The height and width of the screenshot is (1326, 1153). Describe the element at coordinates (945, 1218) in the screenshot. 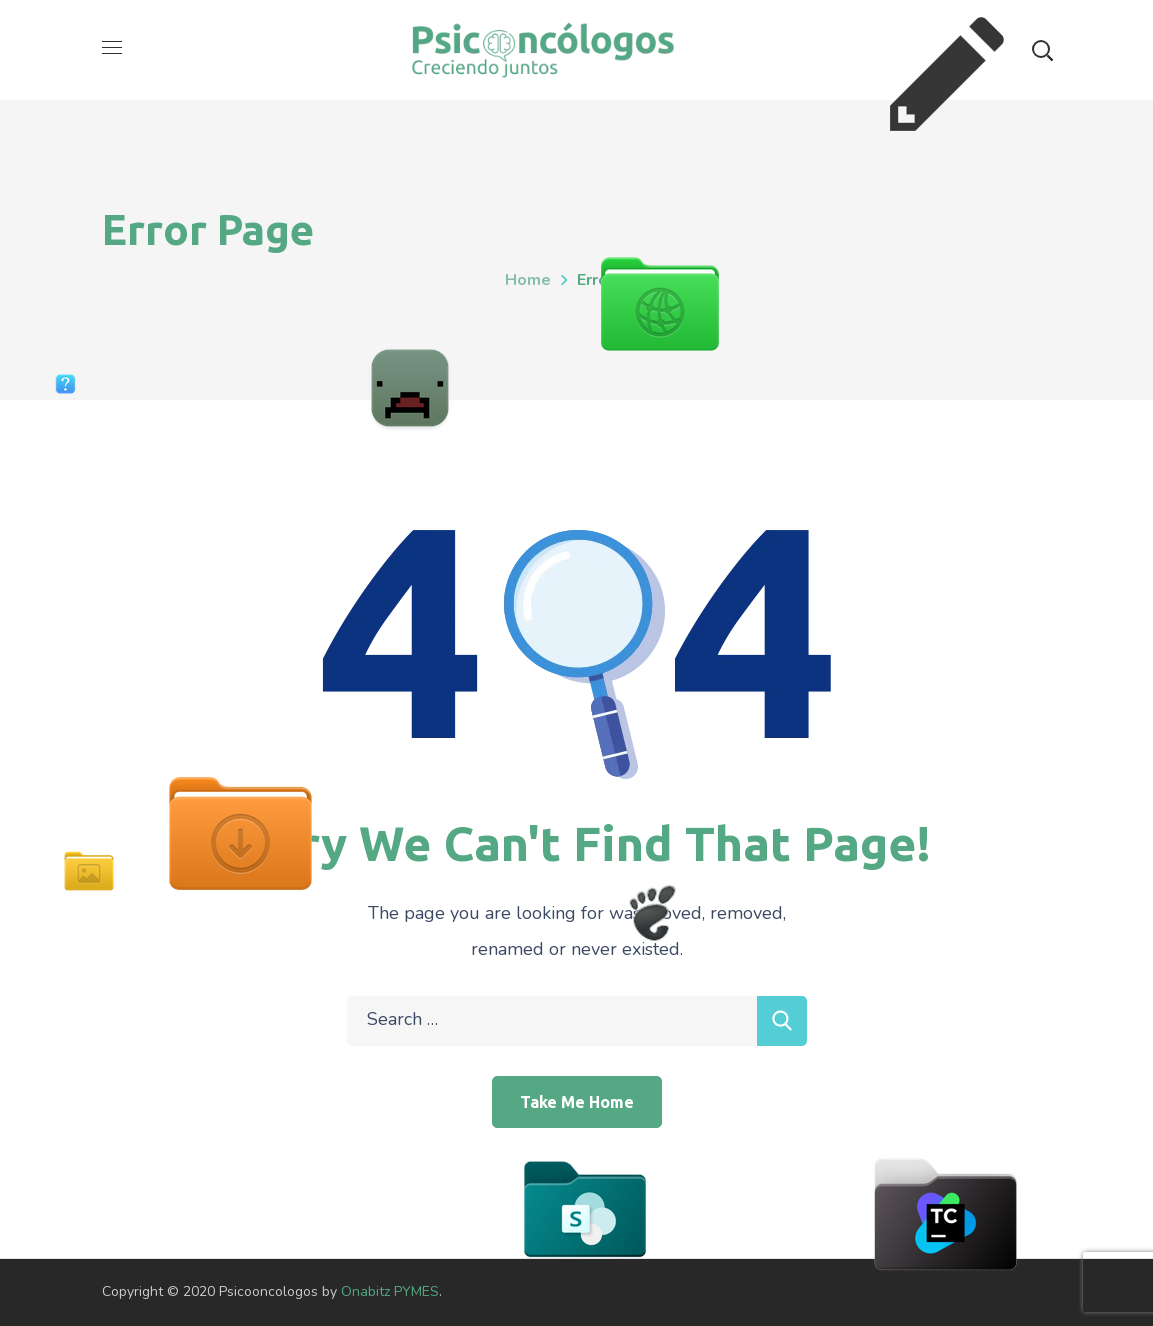

I see `open JetBrains TeamCity project folder` at that location.